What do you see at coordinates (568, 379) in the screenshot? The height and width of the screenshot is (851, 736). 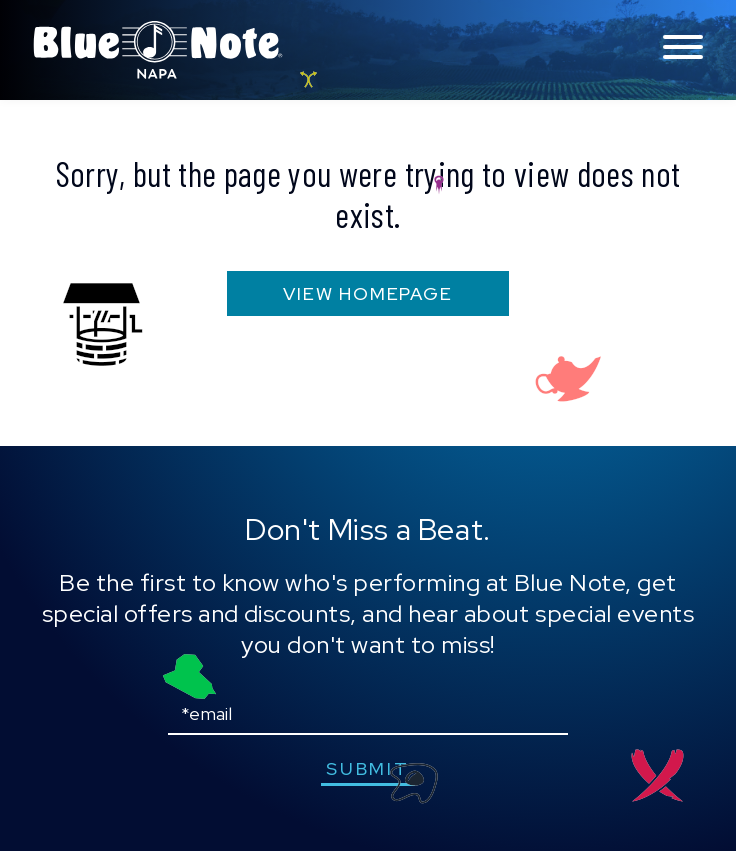 I see `access wish or bonus features` at bounding box center [568, 379].